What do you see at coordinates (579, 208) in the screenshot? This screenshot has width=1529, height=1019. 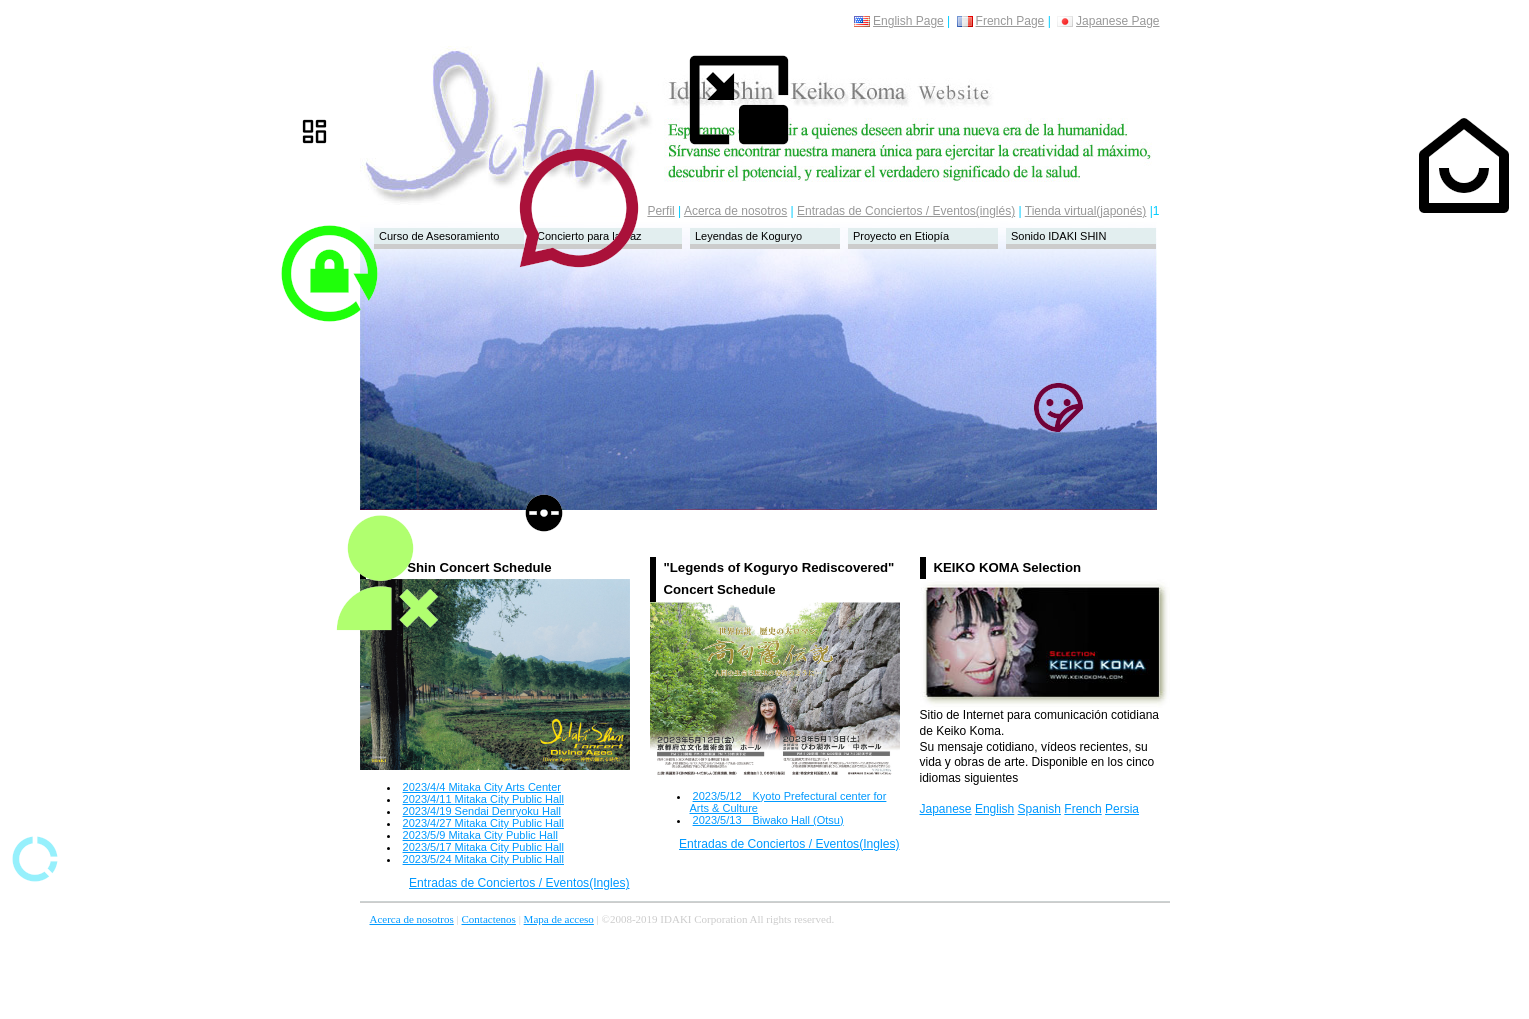 I see `open chat or messaging` at bounding box center [579, 208].